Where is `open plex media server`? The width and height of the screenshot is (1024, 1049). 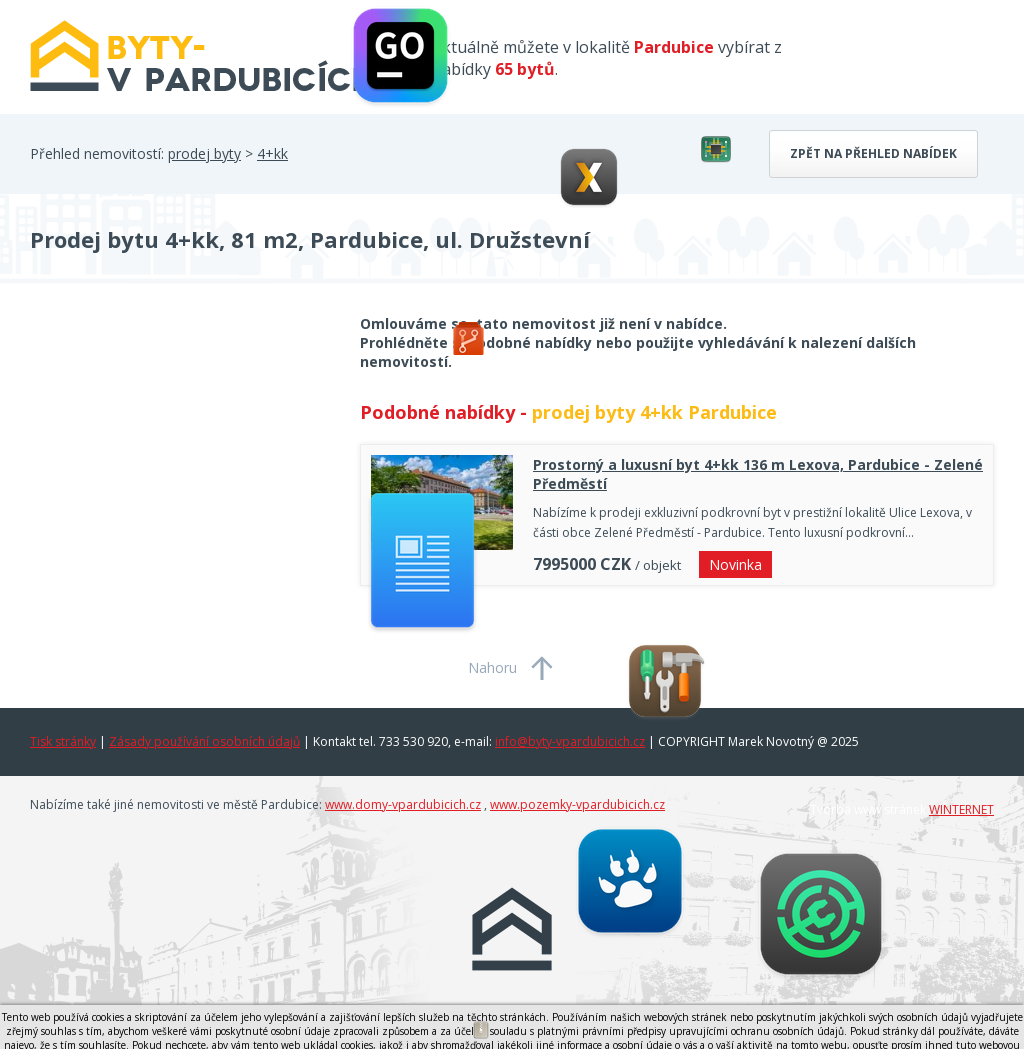 open plex media server is located at coordinates (589, 177).